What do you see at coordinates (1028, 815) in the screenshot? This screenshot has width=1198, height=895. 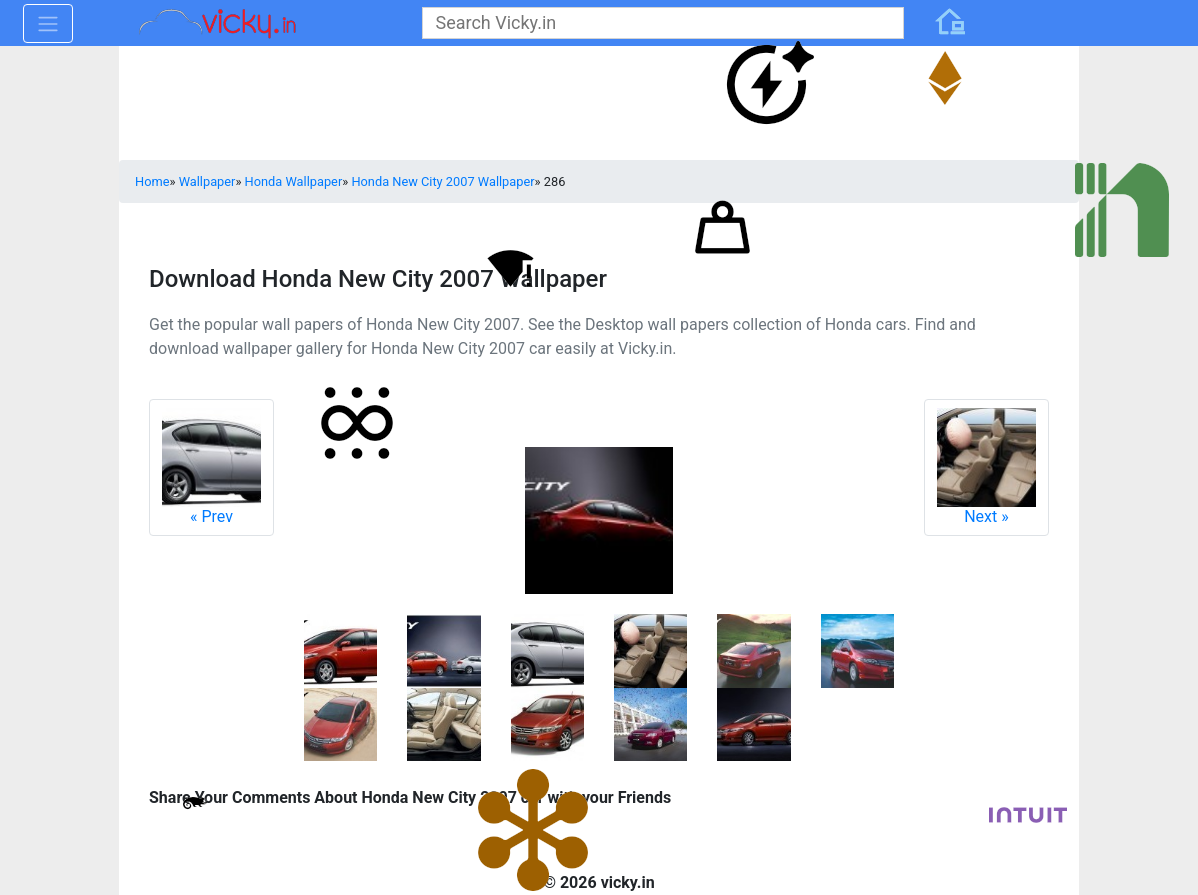 I see `intuit company logo` at bounding box center [1028, 815].